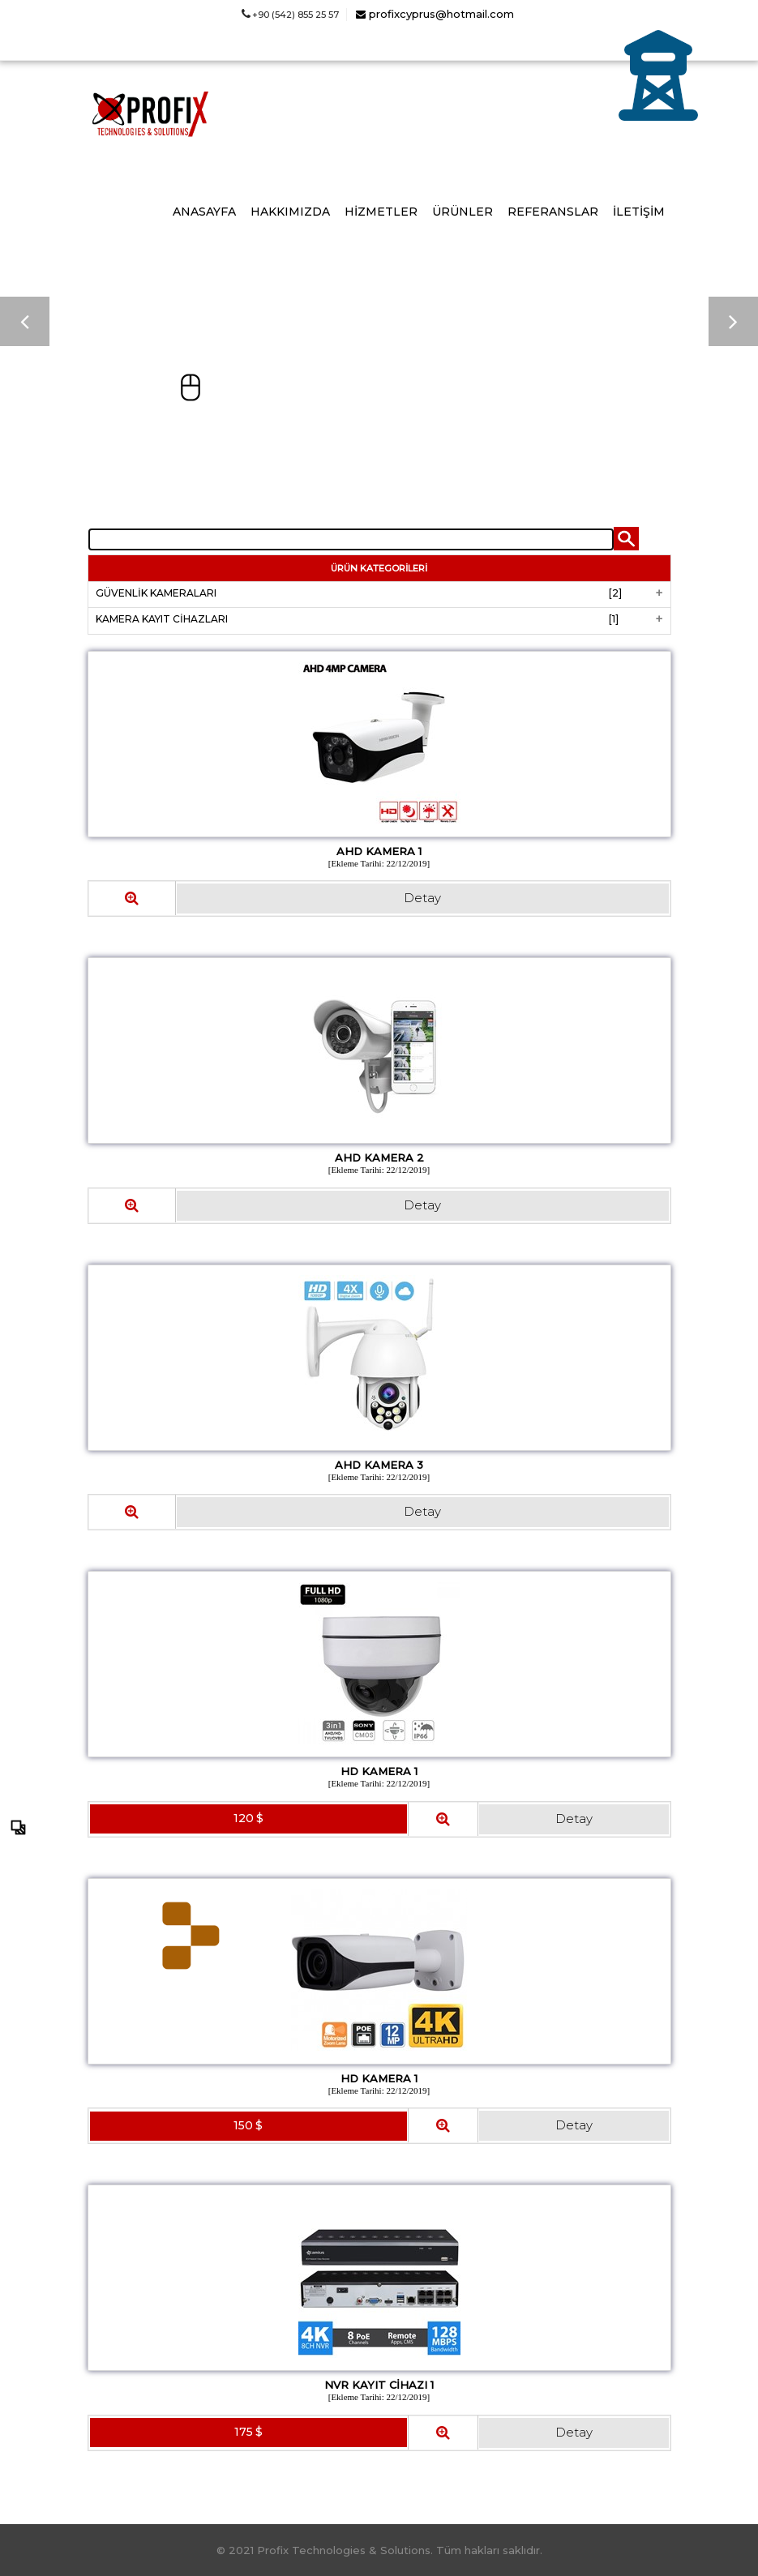 This screenshot has width=758, height=2576. I want to click on open replit coding environment, so click(186, 1936).